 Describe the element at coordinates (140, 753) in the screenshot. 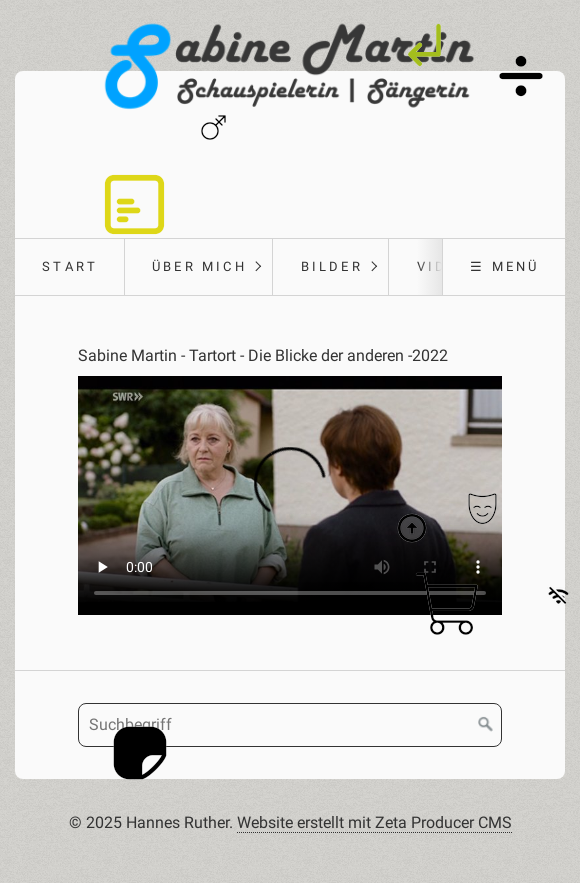

I see `add a sticker to your message` at that location.